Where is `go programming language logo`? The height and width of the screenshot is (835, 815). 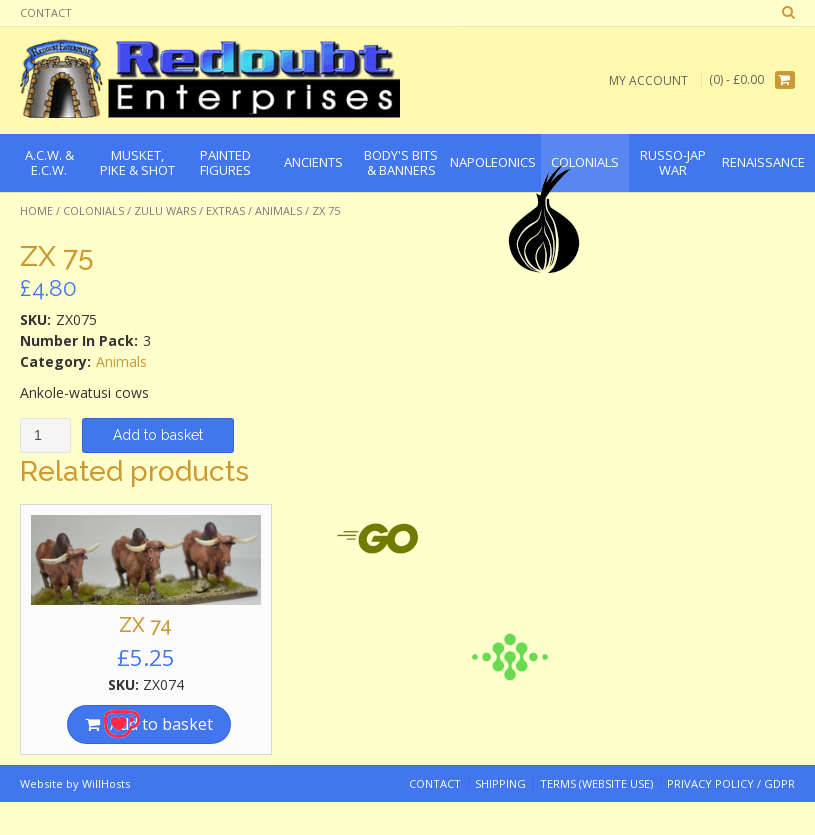 go programming language logo is located at coordinates (377, 538).